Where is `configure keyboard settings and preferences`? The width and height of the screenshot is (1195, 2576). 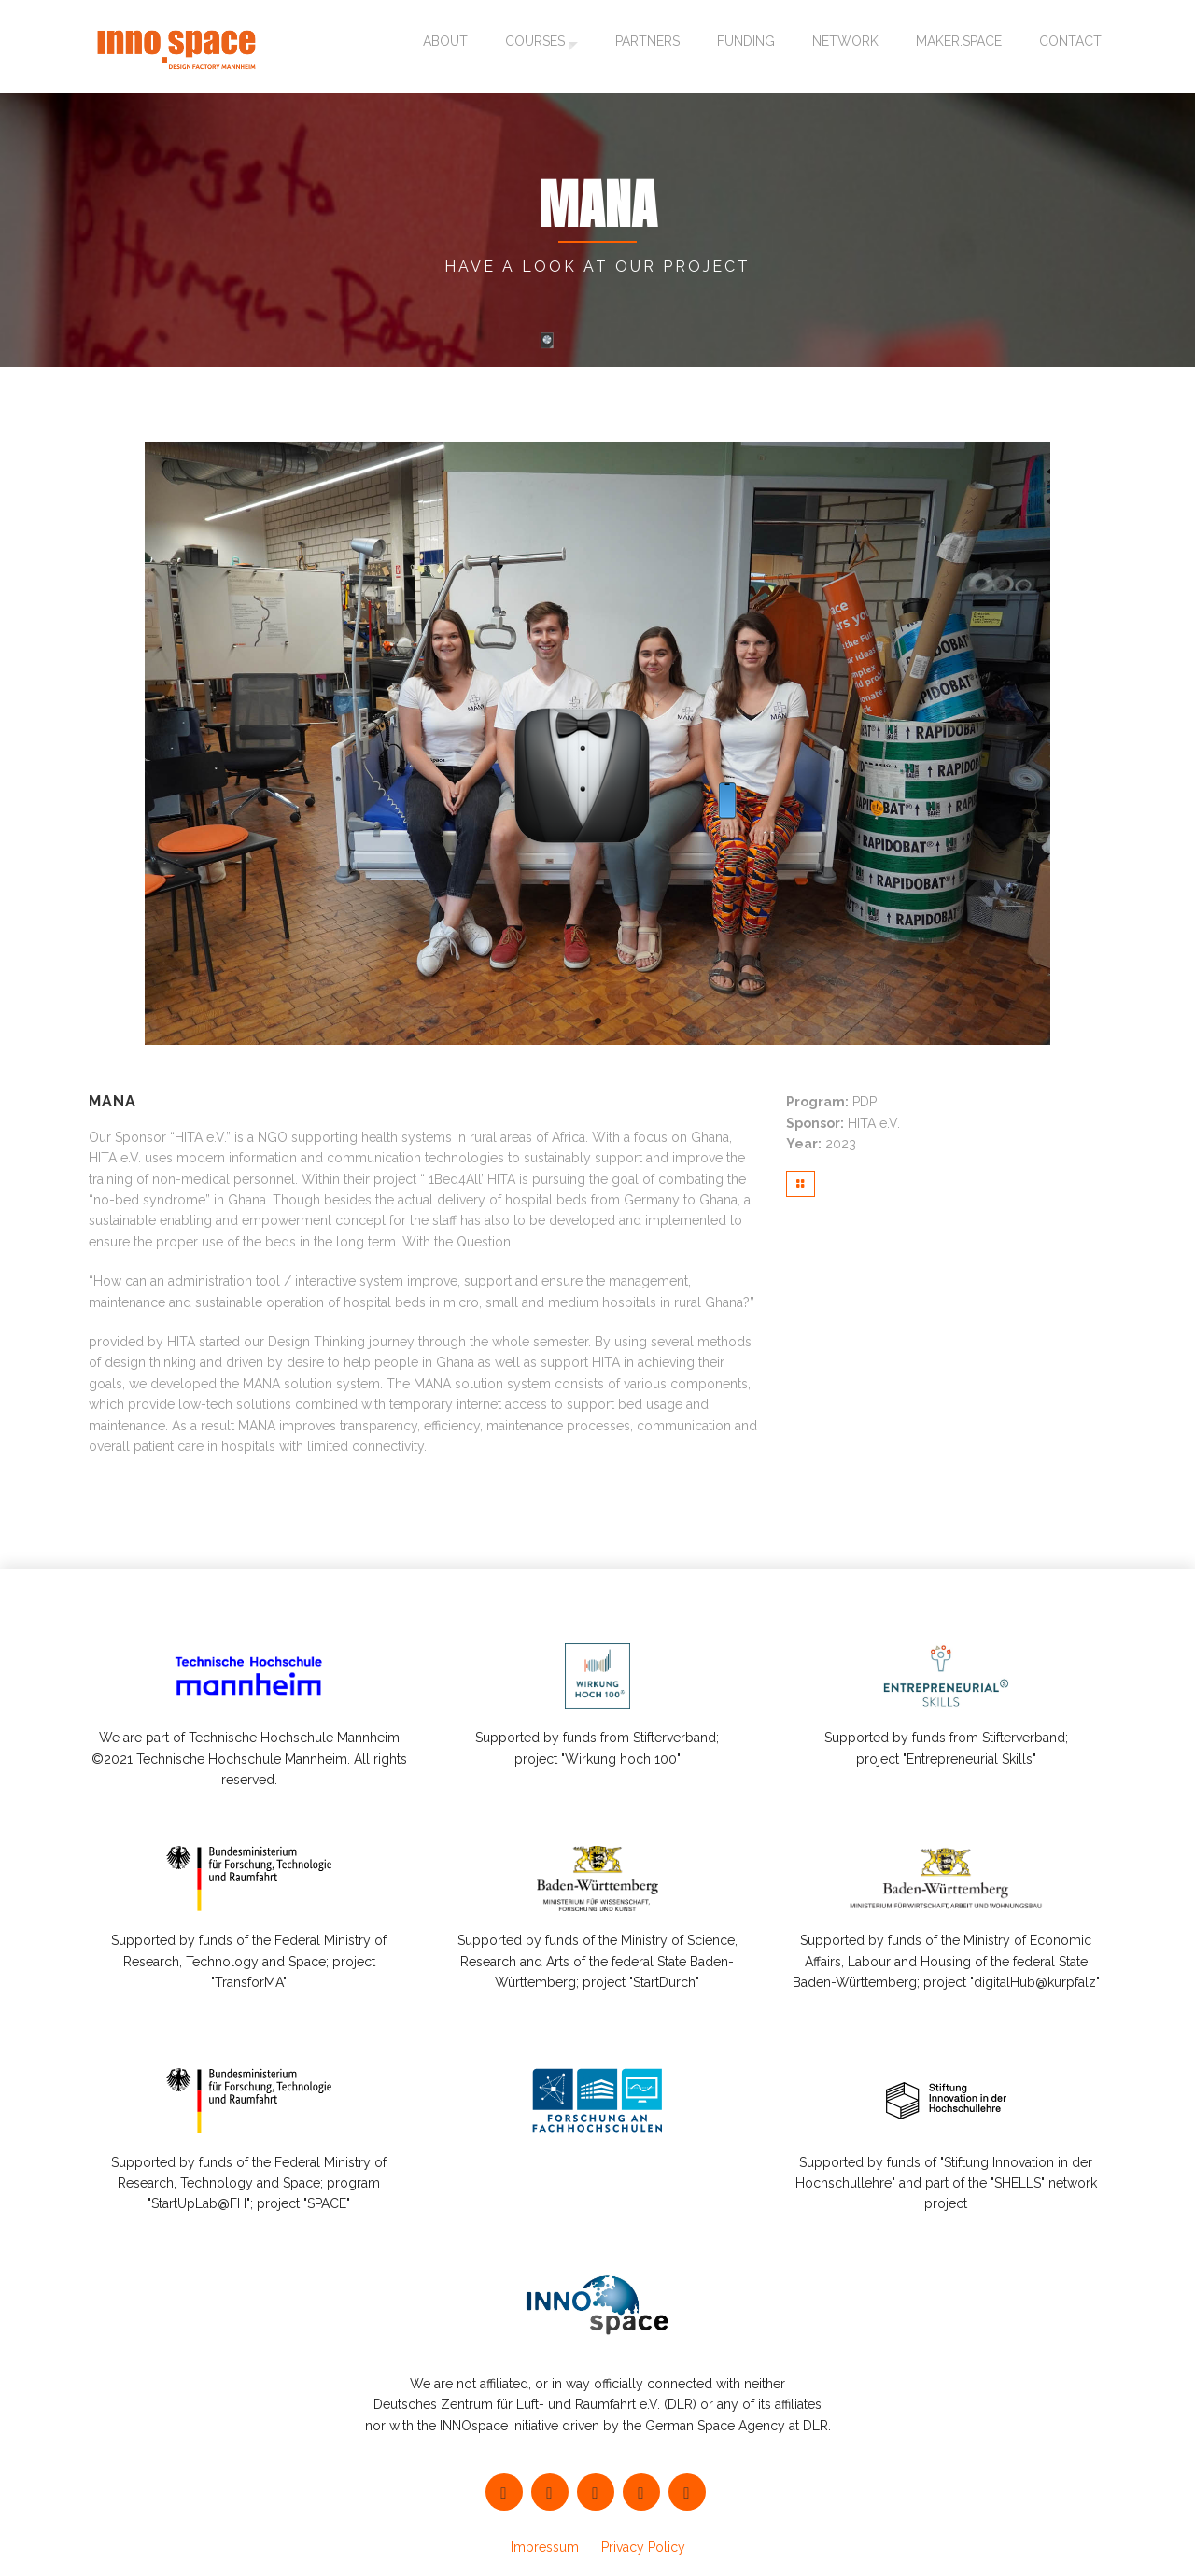 configure keyboard settings and preferences is located at coordinates (582, 775).